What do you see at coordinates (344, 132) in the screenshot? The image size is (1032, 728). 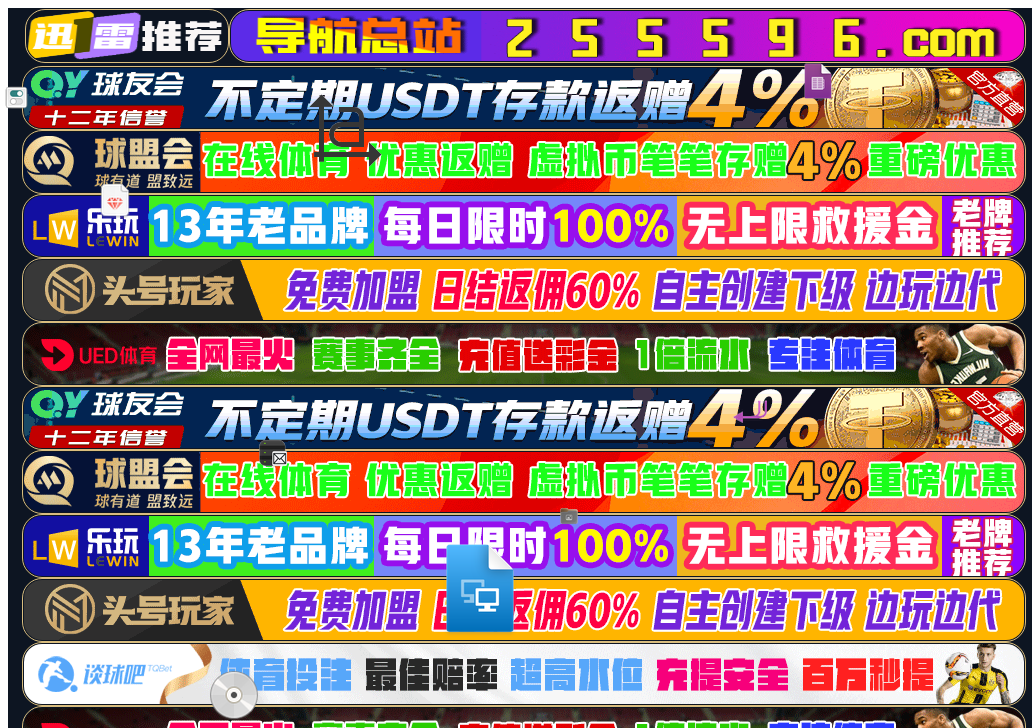 I see `open font viewer application` at bounding box center [344, 132].